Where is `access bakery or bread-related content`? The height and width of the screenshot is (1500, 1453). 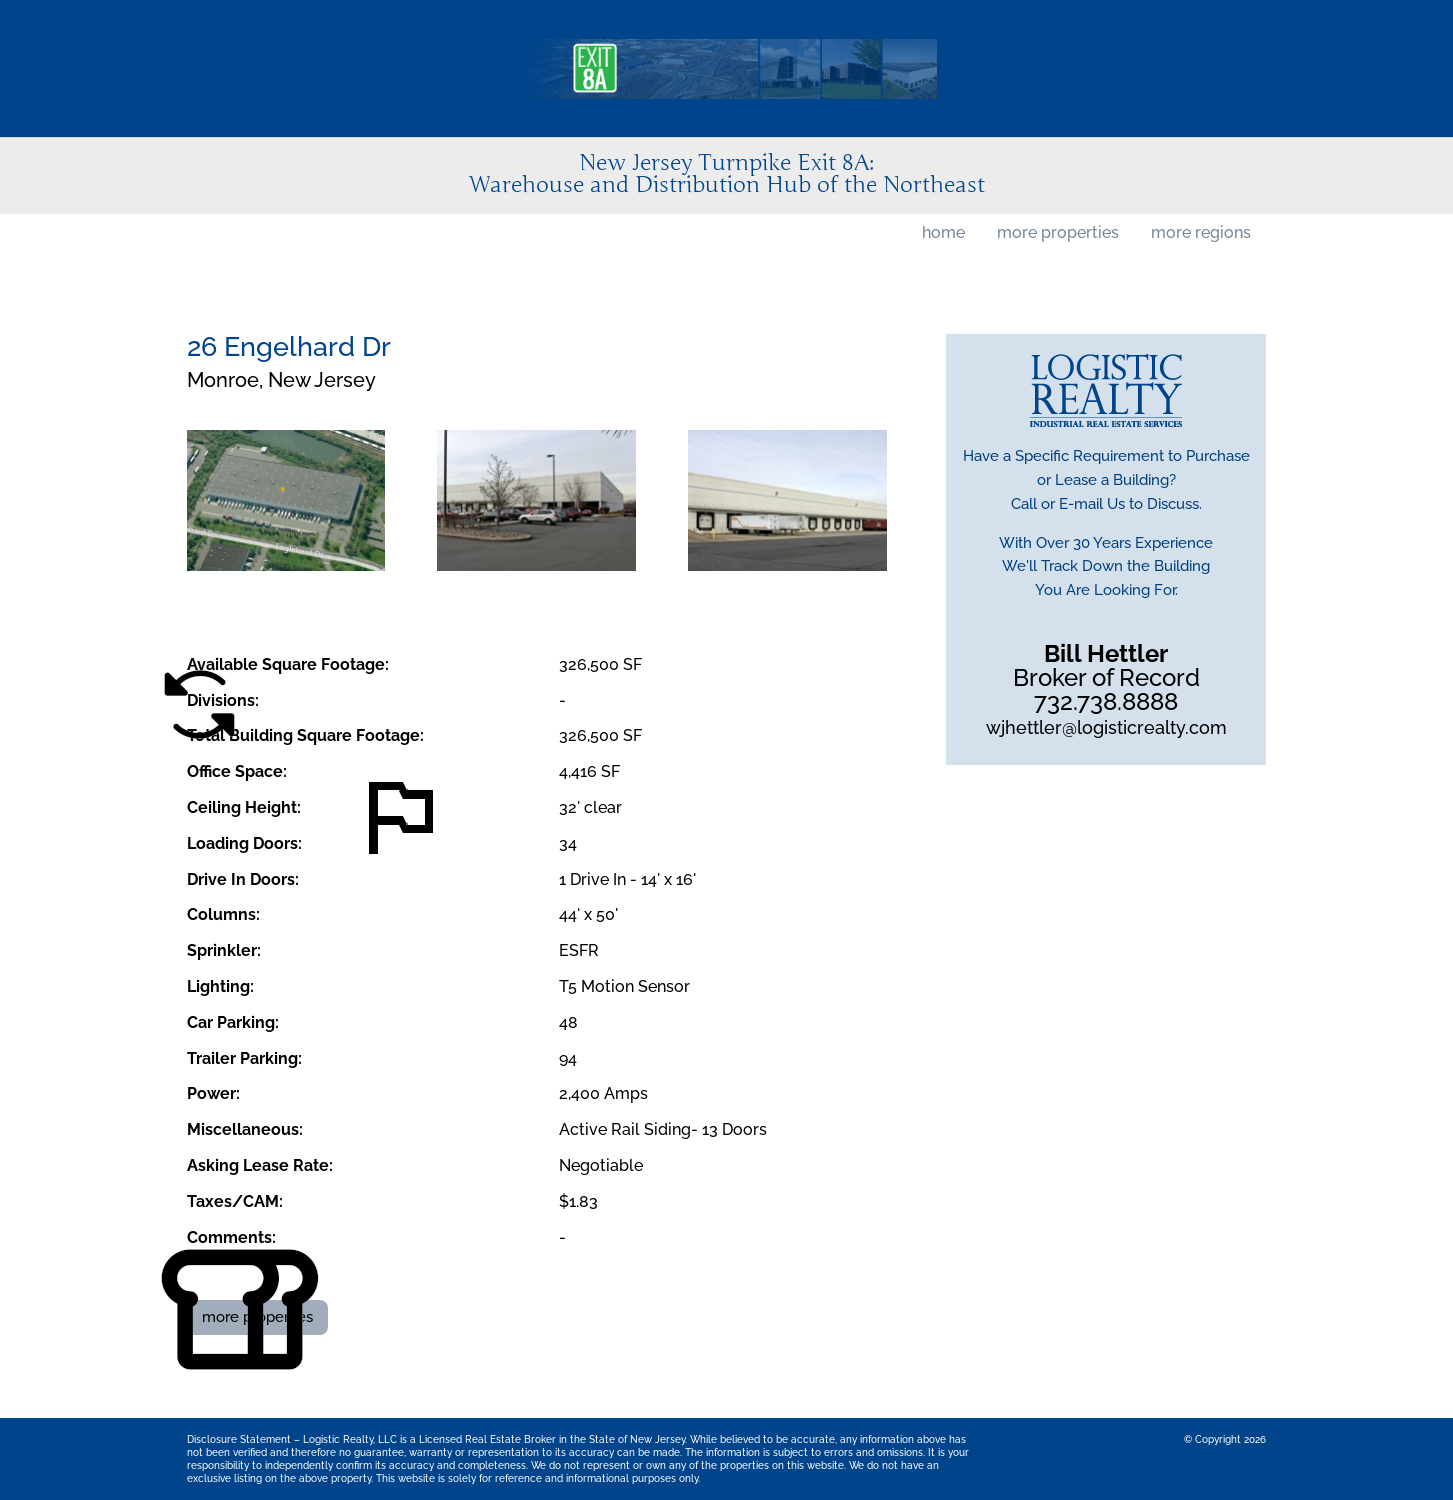 access bakery or bread-related content is located at coordinates (242, 1309).